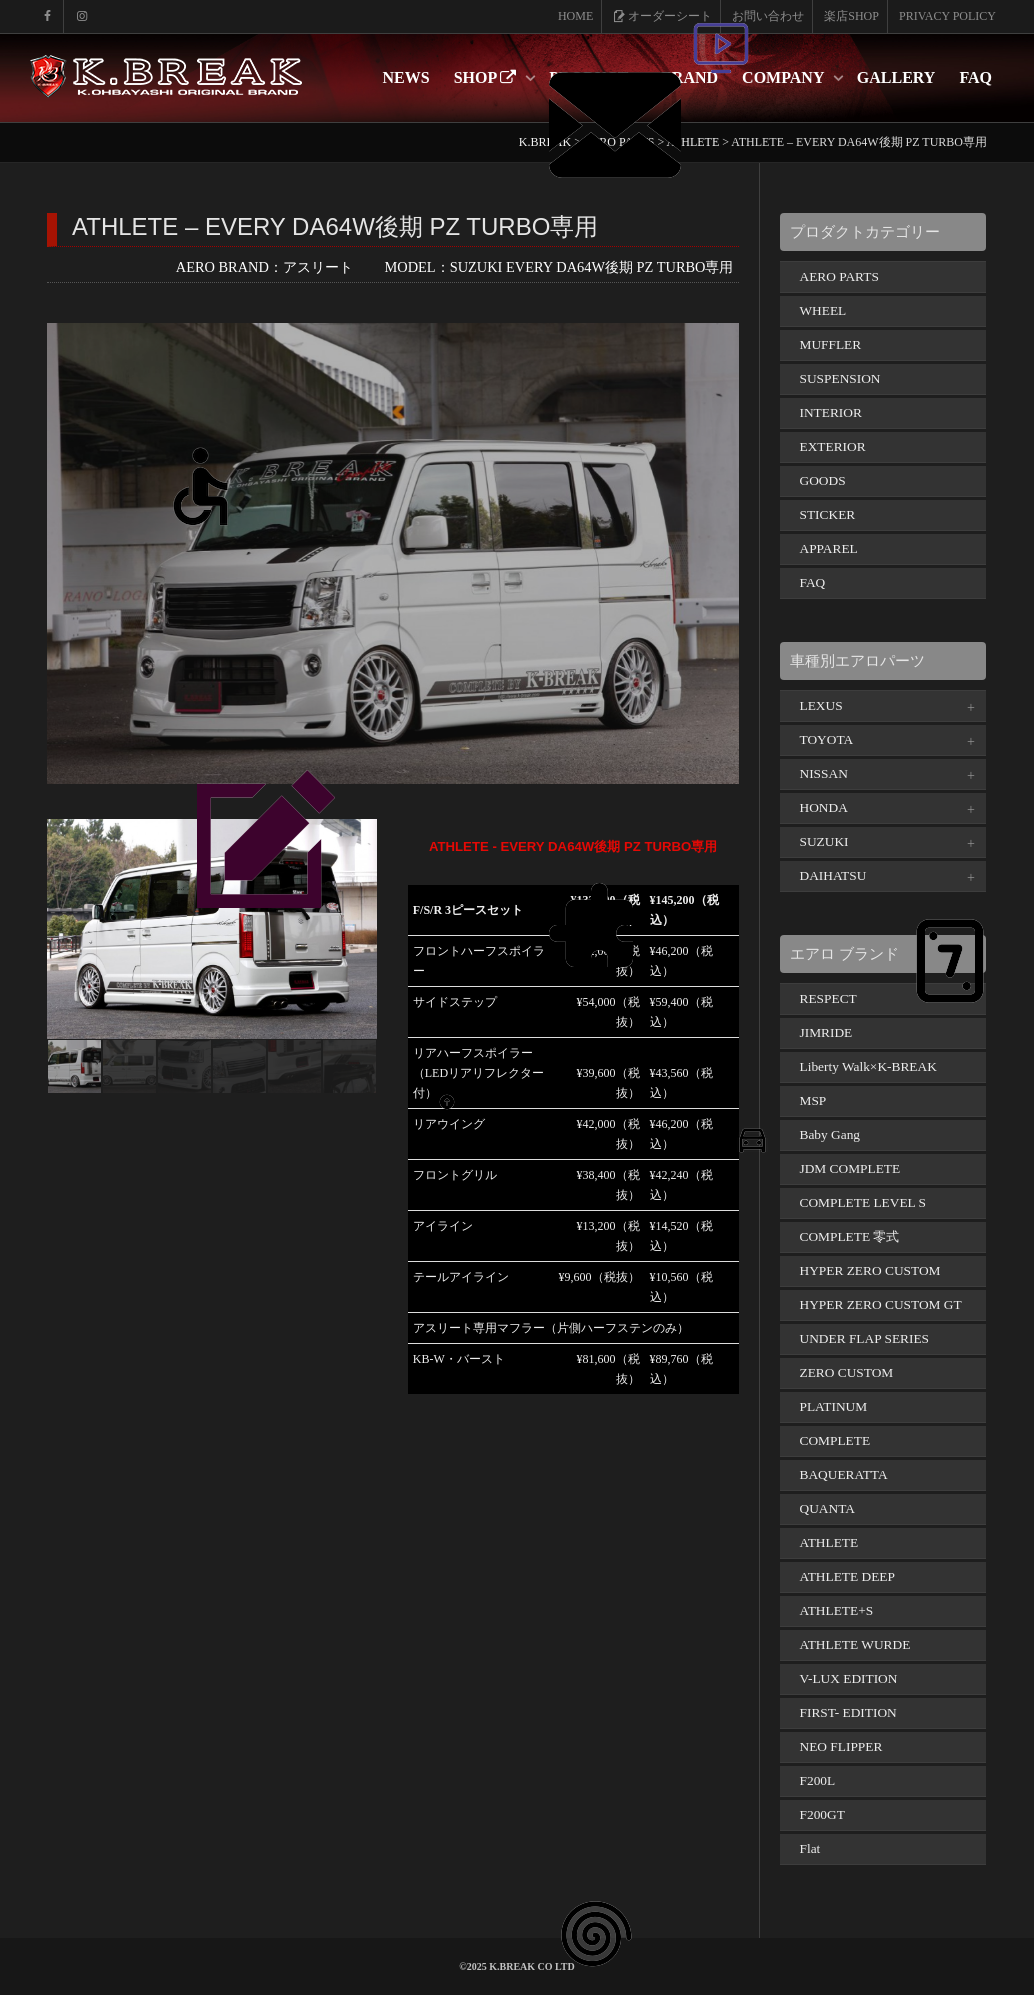 The height and width of the screenshot is (1995, 1034). I want to click on indicates loading or processing in progress, so click(592, 1932).